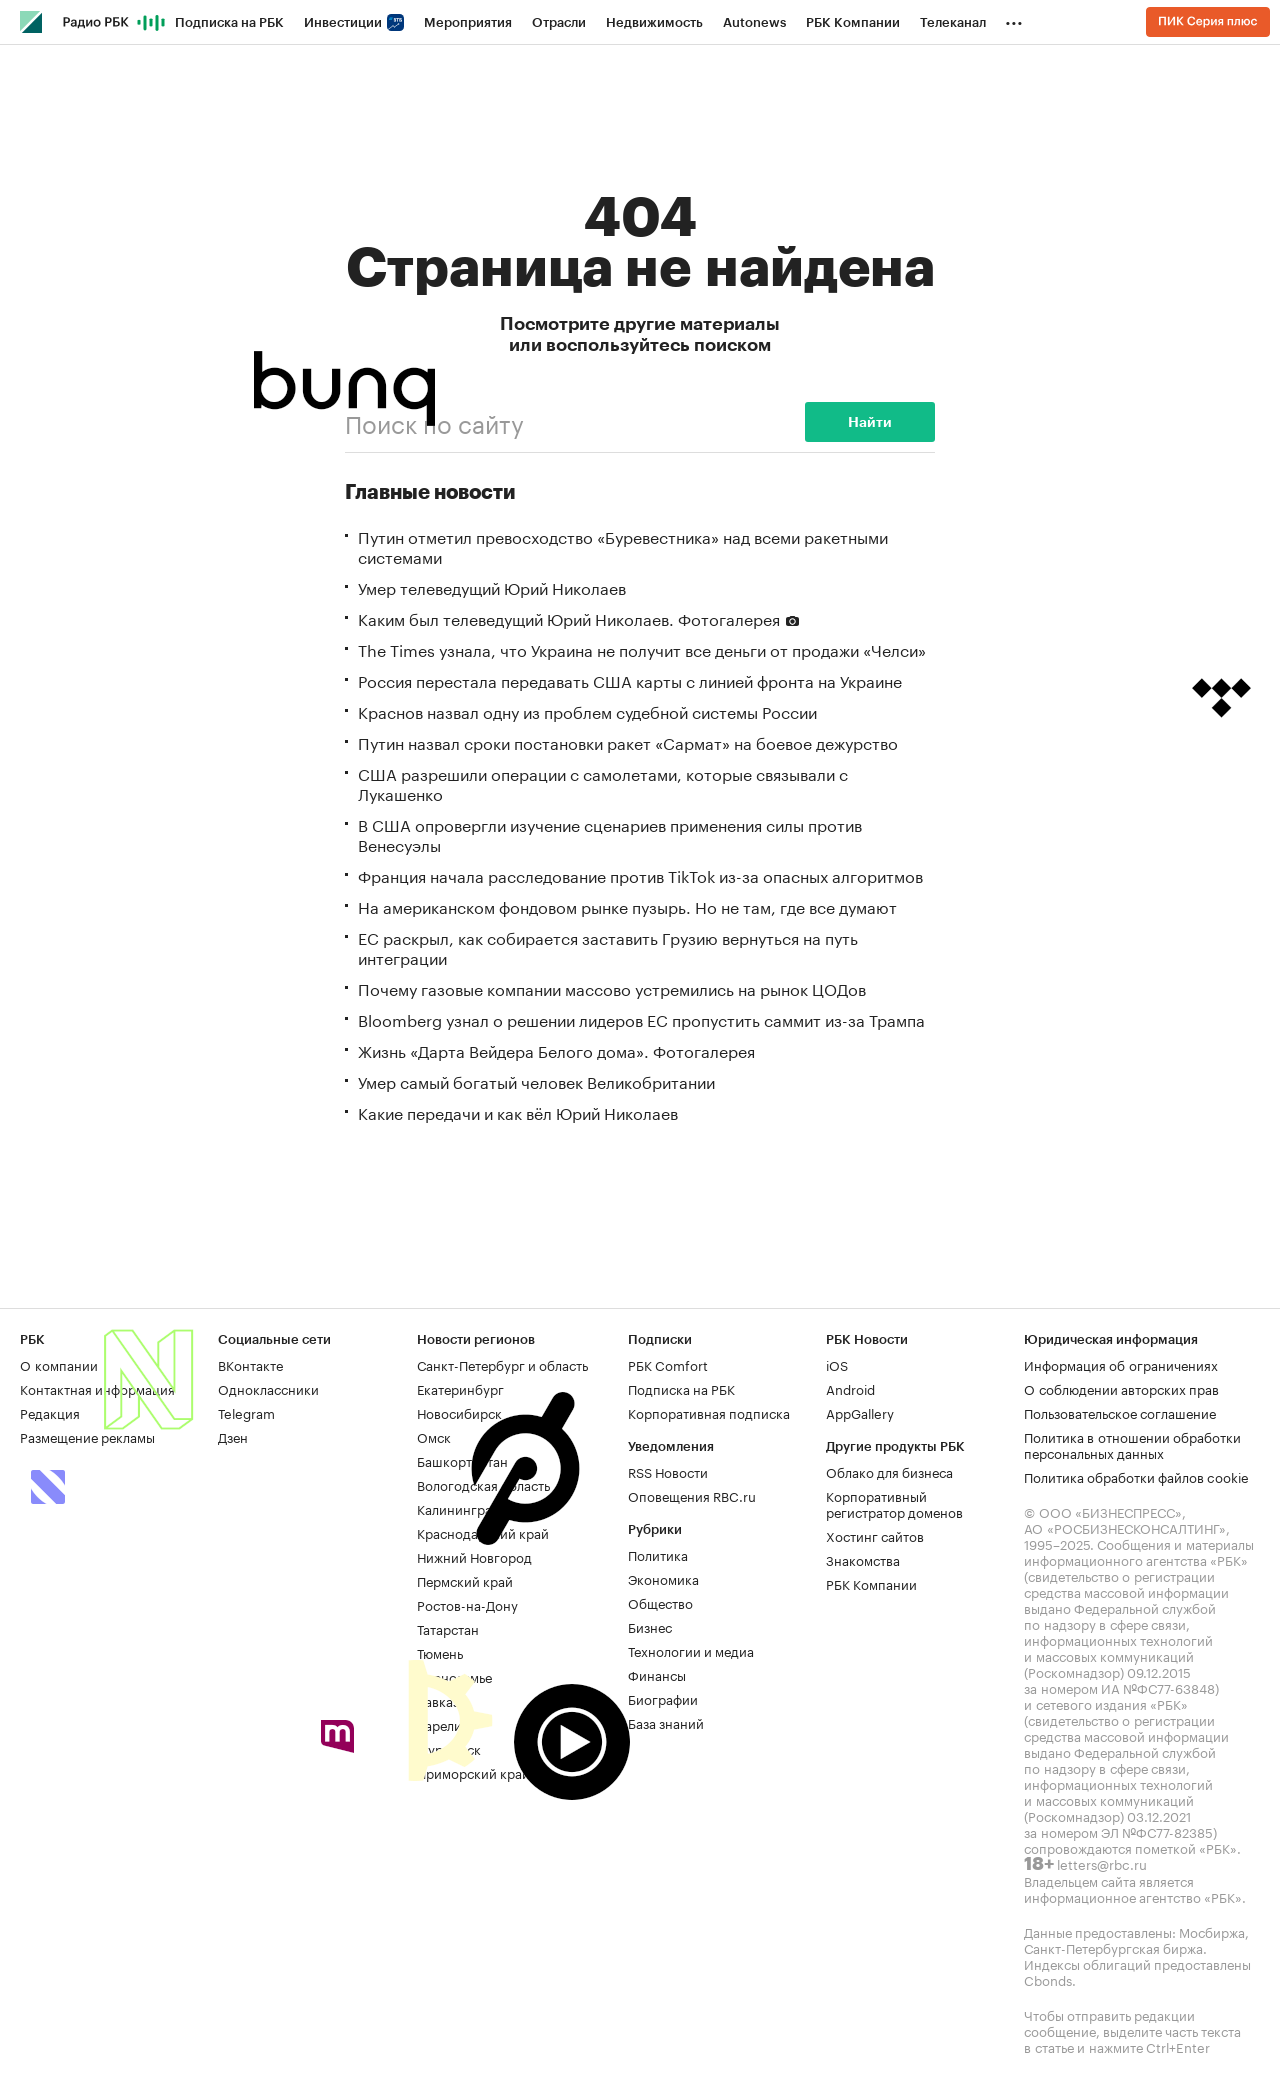  I want to click on open youtube music app, so click(572, 1742).